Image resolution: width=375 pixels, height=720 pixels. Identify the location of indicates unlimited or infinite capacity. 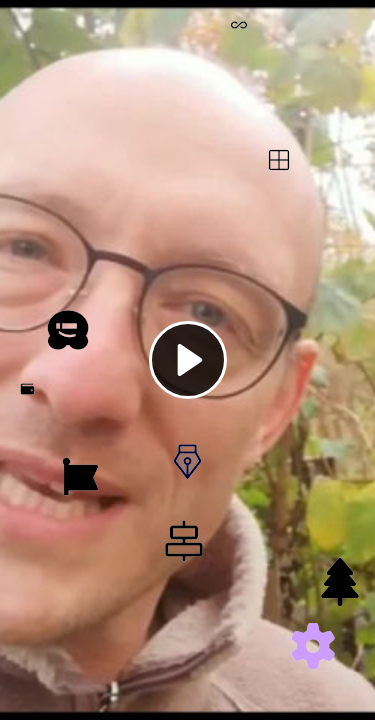
(239, 25).